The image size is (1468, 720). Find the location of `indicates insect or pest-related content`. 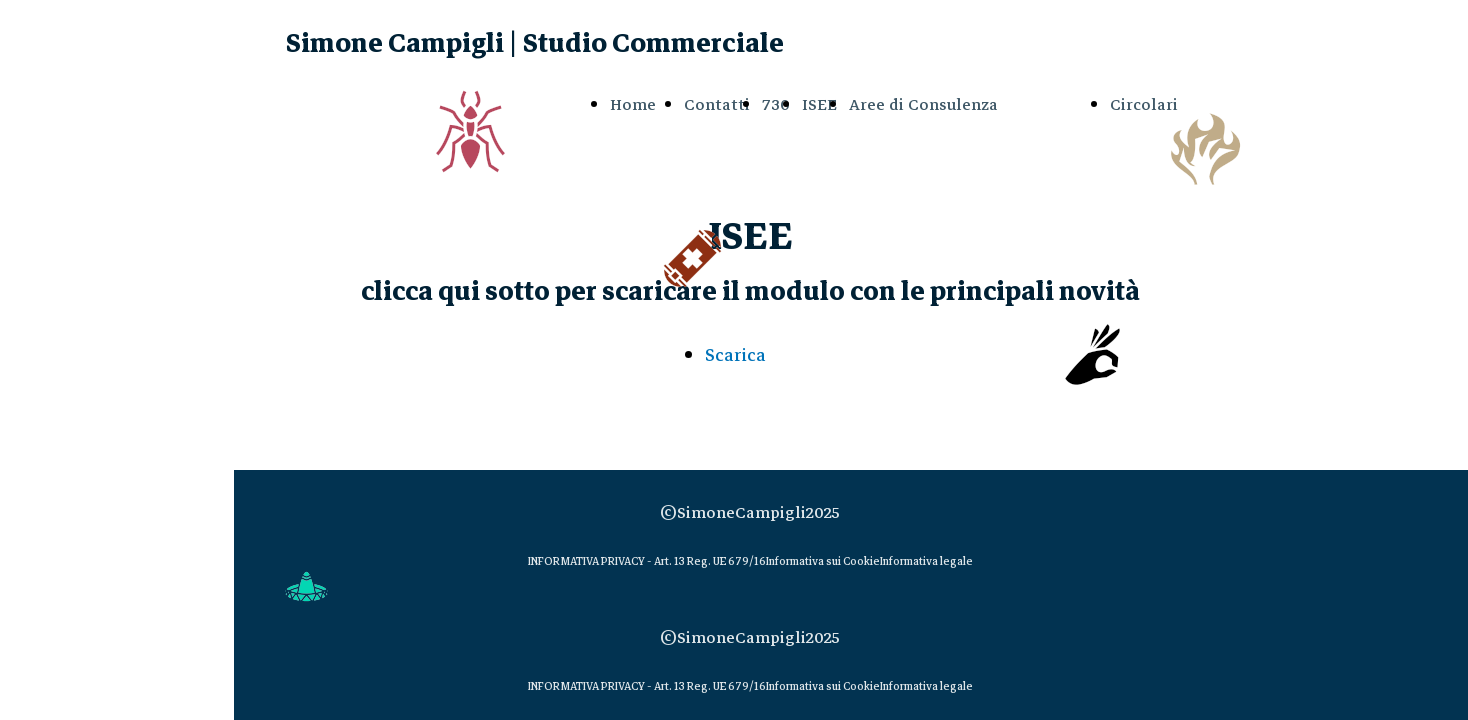

indicates insect or pest-related content is located at coordinates (470, 131).